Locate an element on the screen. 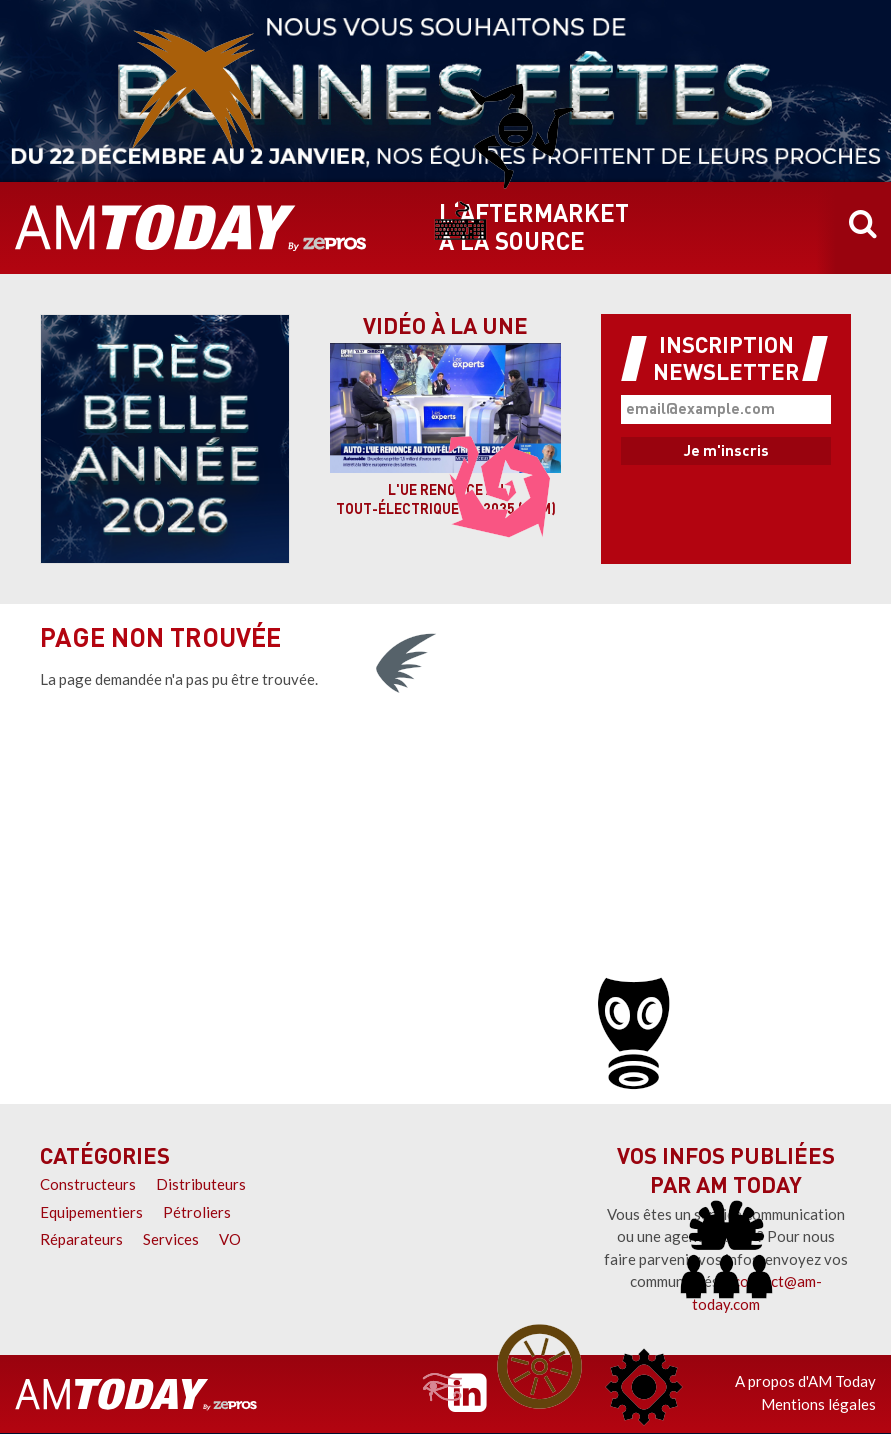 The image size is (891, 1434). represents a tentacle monster or creature ability in a game is located at coordinates (500, 487).